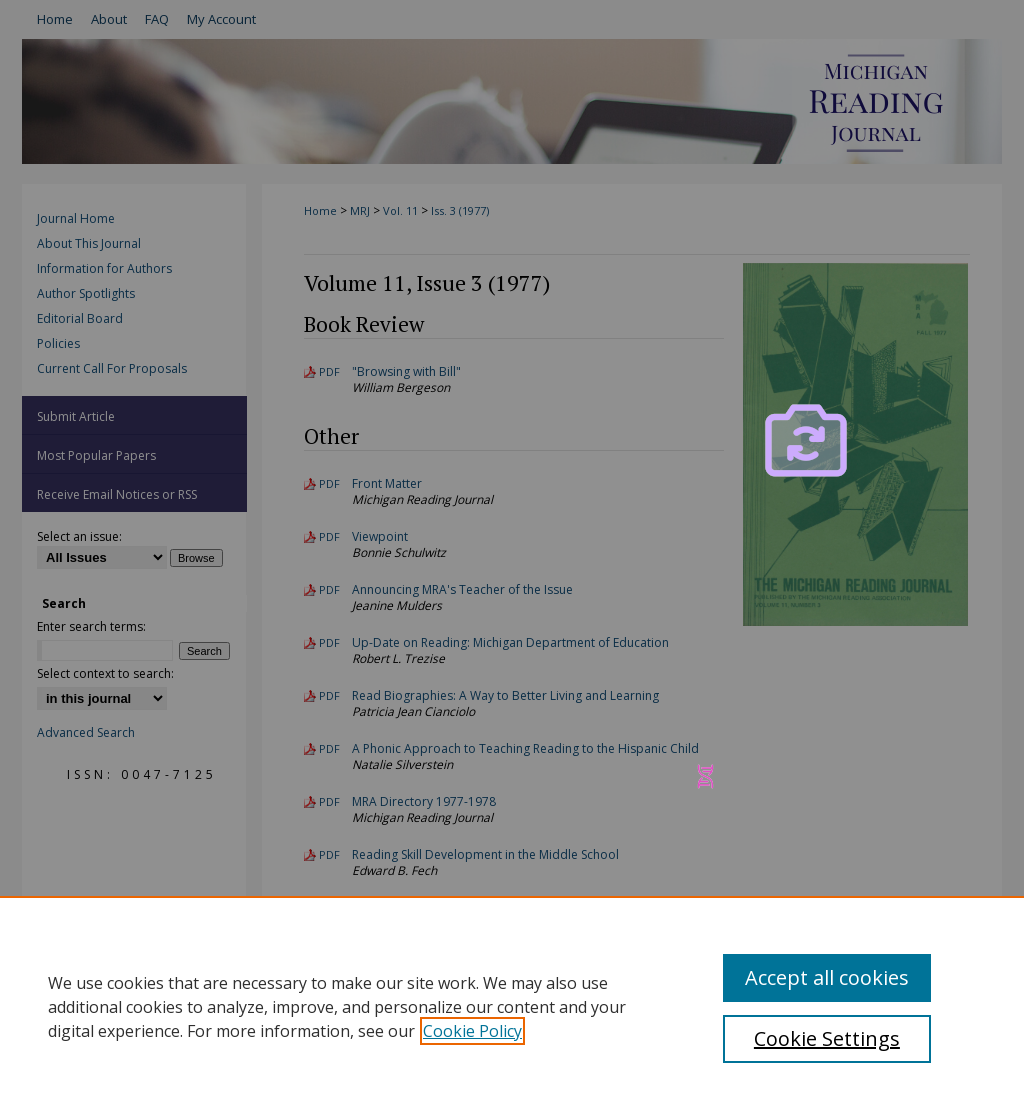 This screenshot has height=1116, width=1024. What do you see at coordinates (806, 442) in the screenshot?
I see `switch between front and rear camera` at bounding box center [806, 442].